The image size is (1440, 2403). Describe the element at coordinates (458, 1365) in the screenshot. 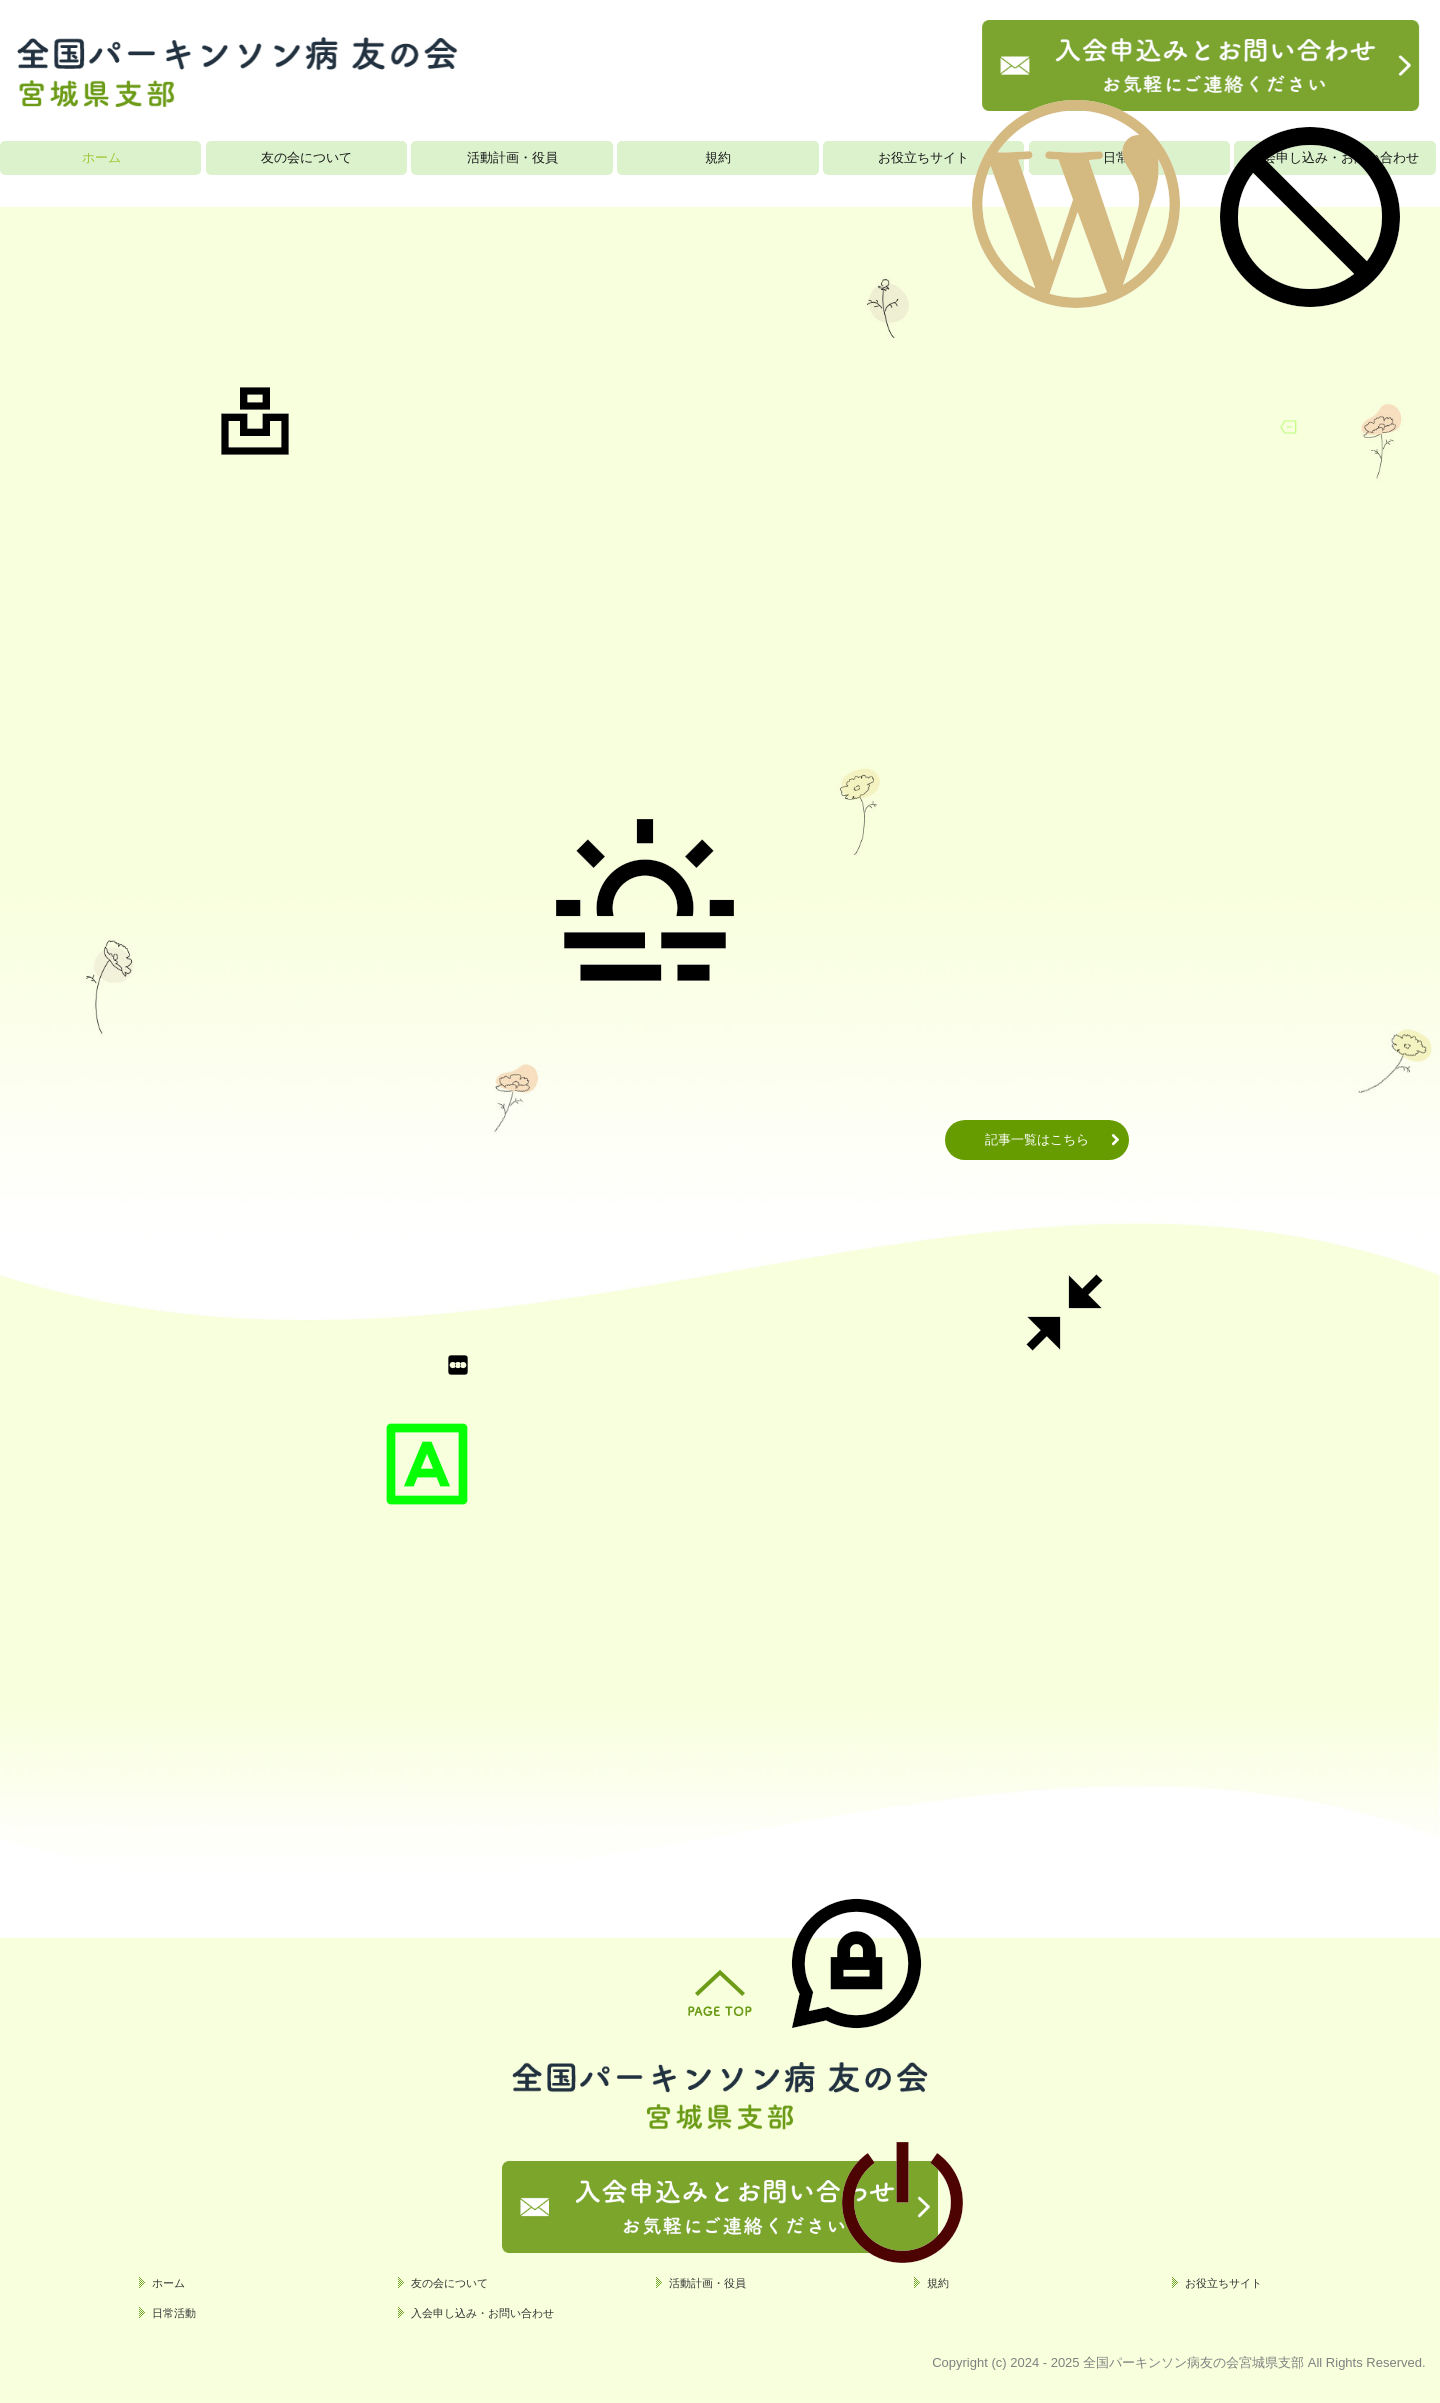

I see `open the Letterboxd app` at that location.